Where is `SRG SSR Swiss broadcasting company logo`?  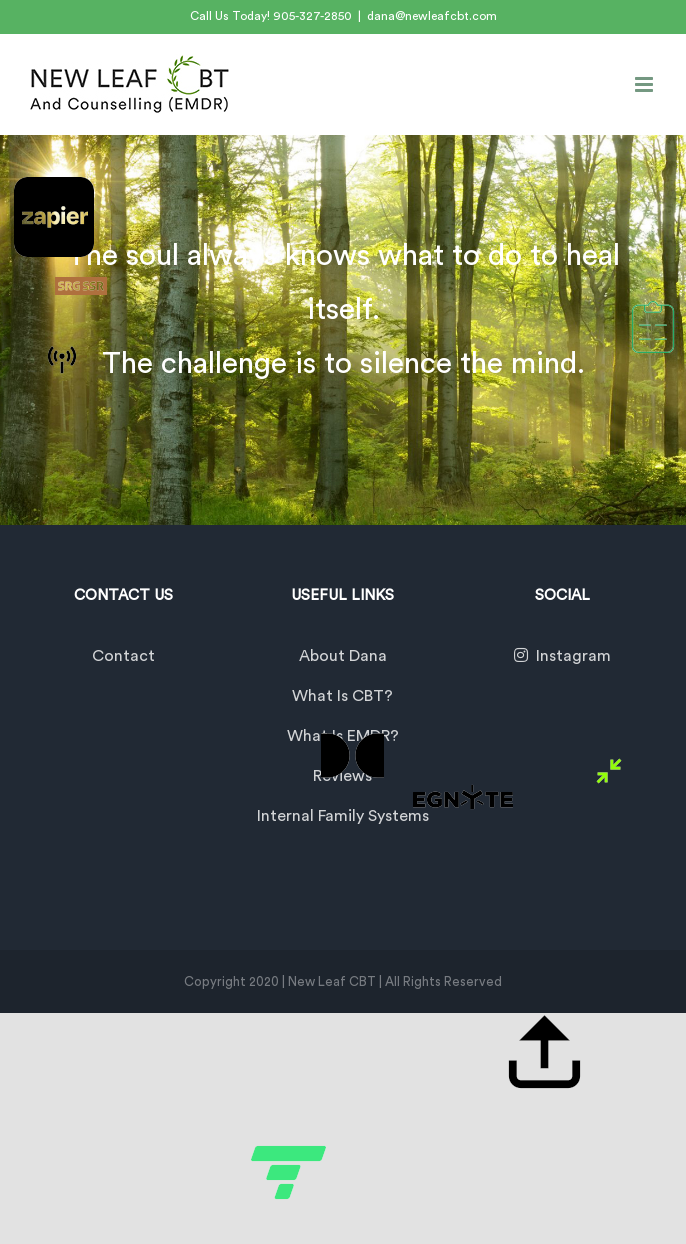
SRG SSR Swiss broadcasting company logo is located at coordinates (81, 286).